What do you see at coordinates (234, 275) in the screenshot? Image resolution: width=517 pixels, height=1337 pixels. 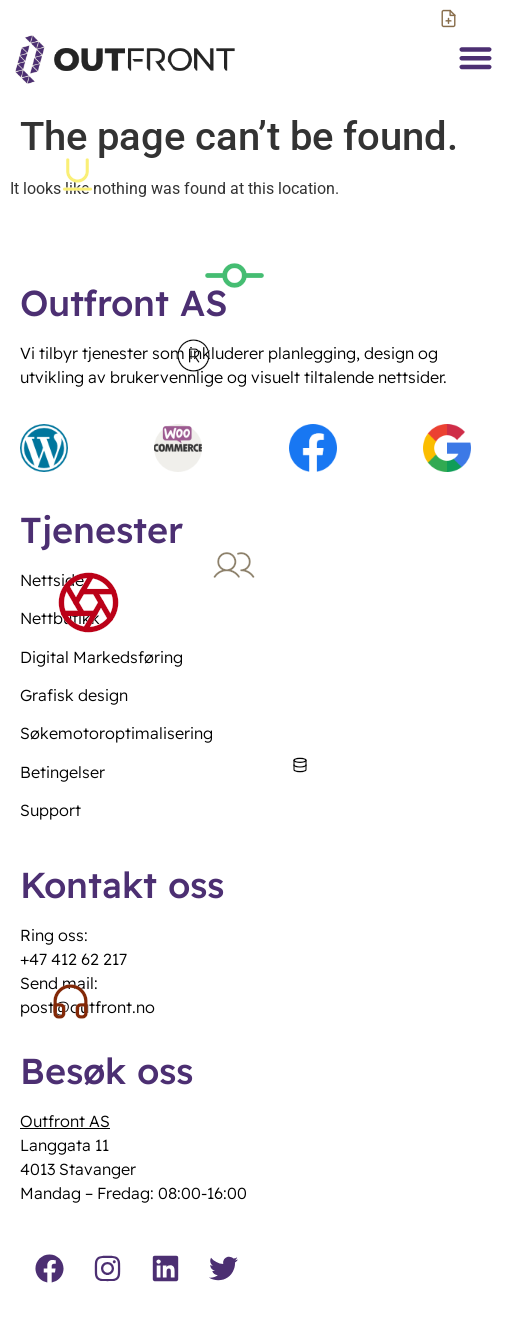 I see `view commit details in version control` at bounding box center [234, 275].